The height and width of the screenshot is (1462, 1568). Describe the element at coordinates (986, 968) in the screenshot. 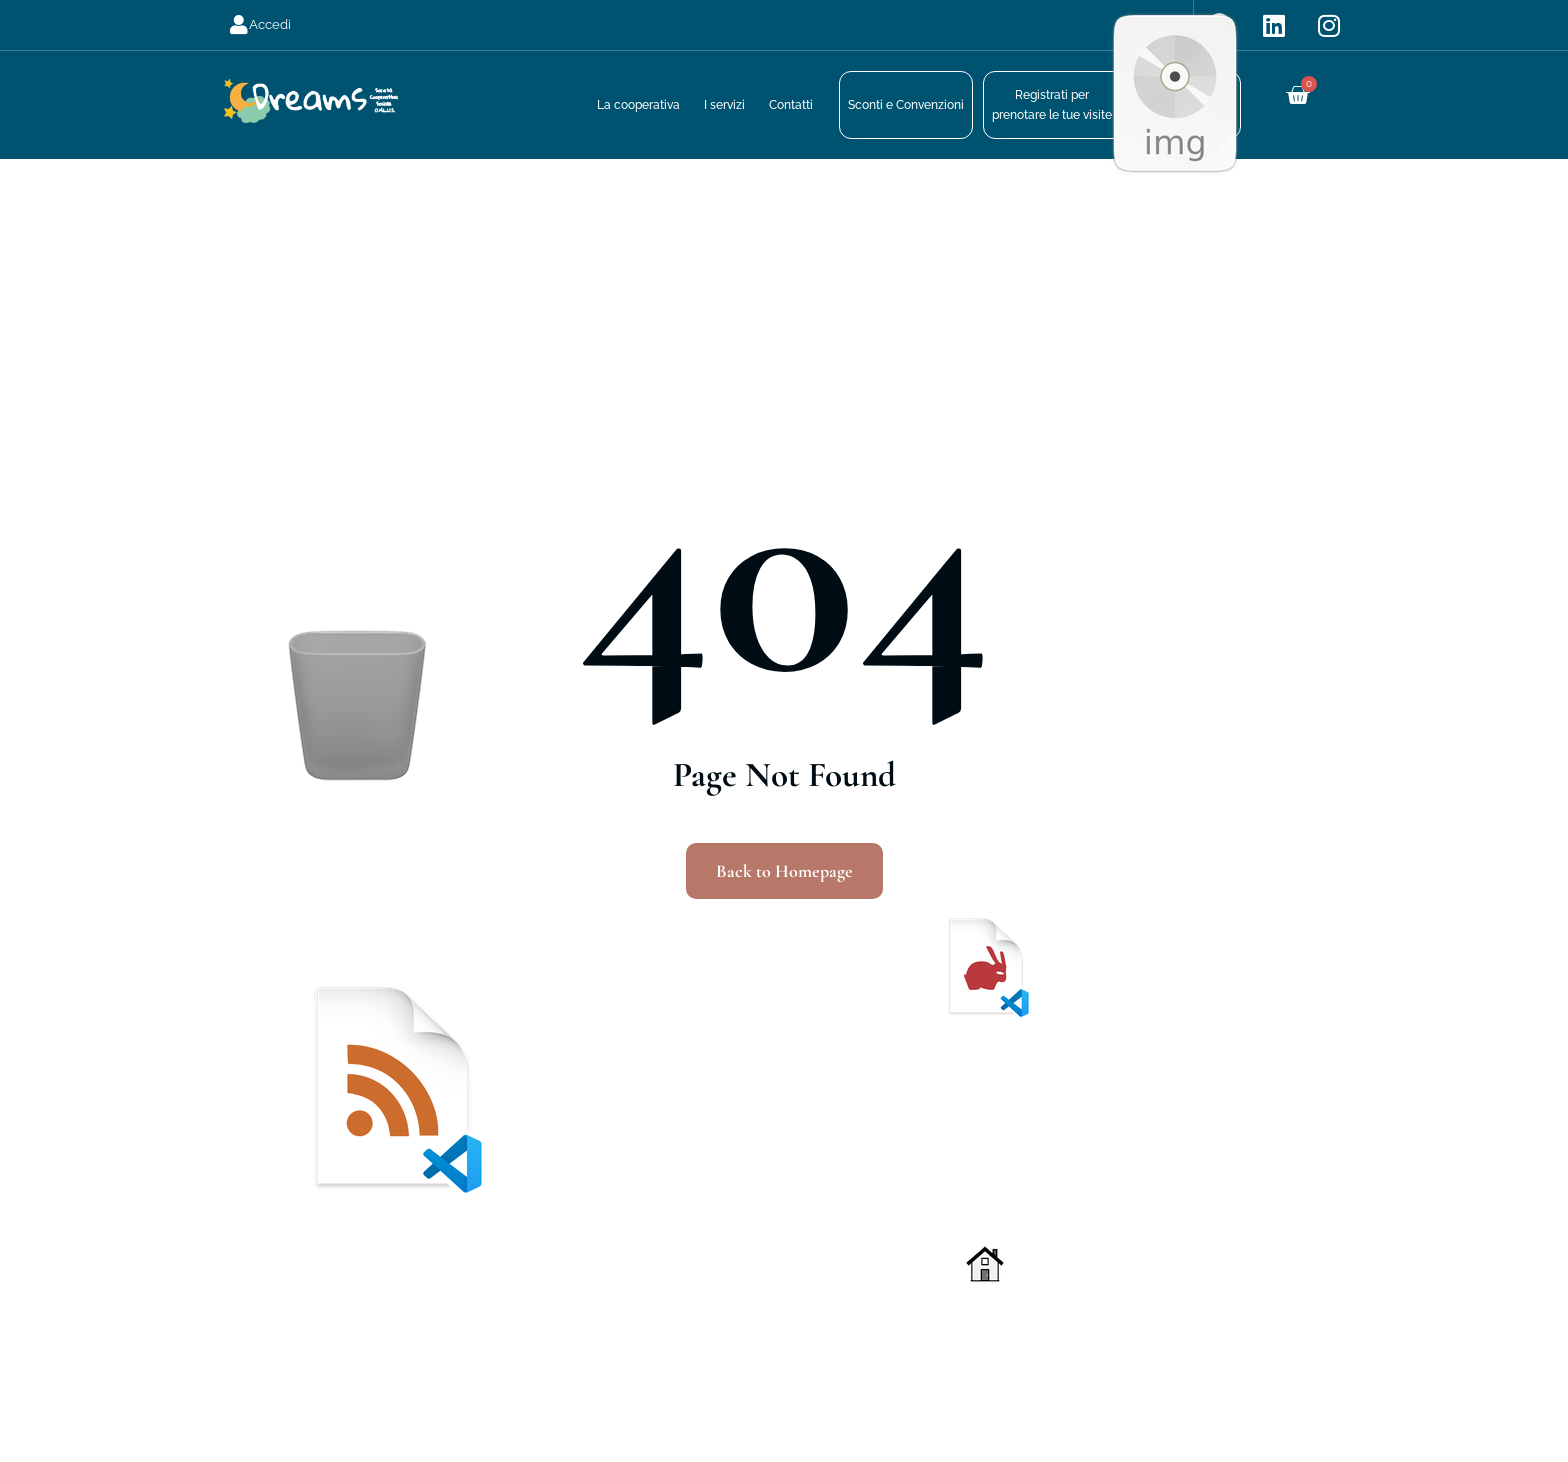

I see `open a jade-related project or file in Visual Studio Code` at that location.